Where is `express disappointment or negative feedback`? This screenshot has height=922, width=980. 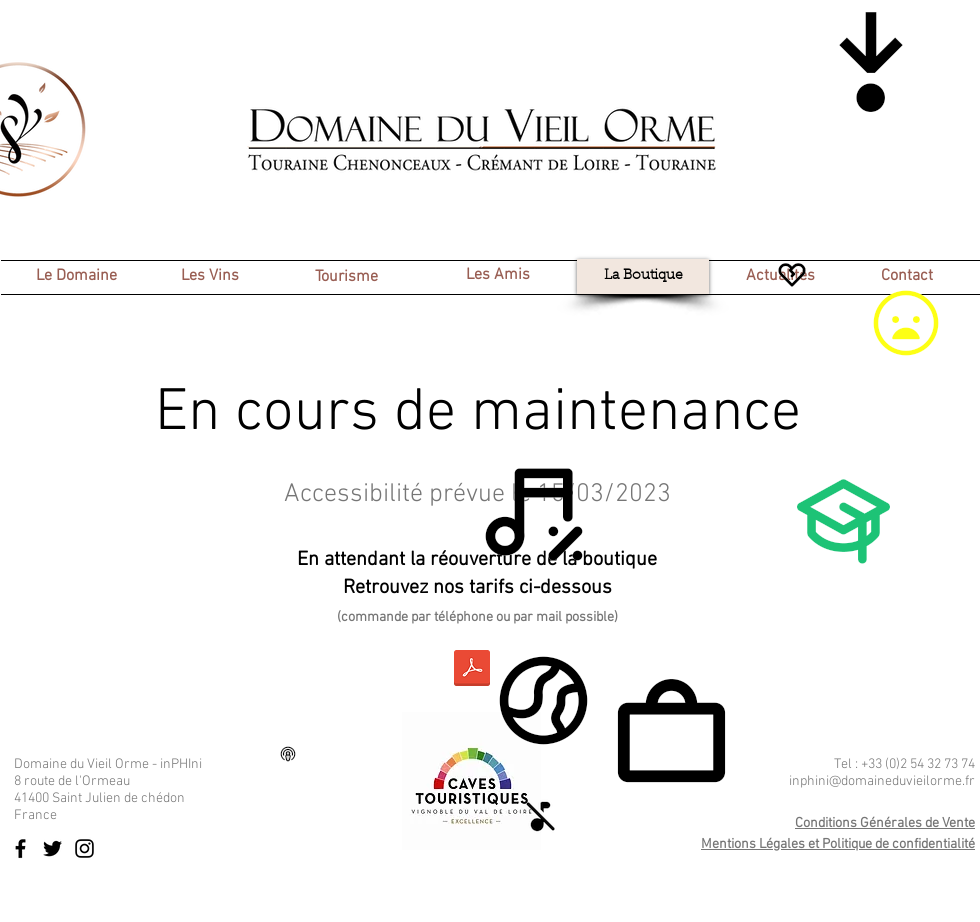
express disappointment or negative feedback is located at coordinates (906, 323).